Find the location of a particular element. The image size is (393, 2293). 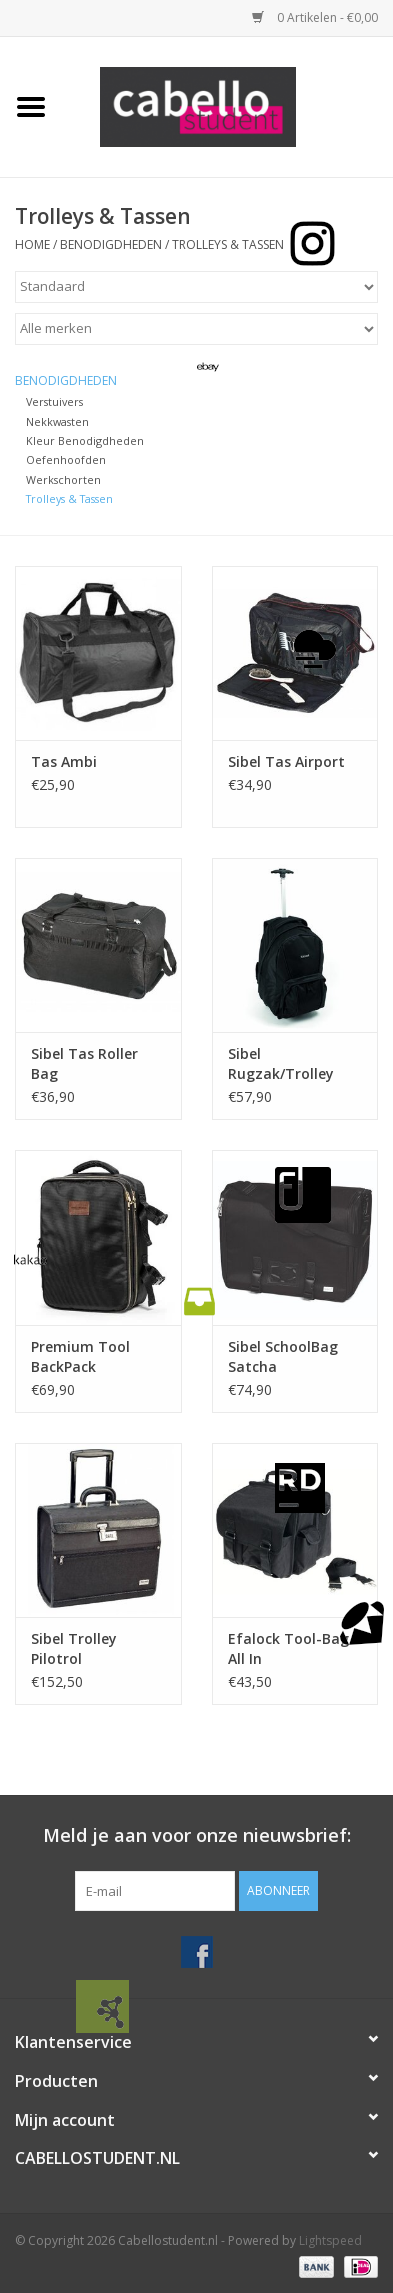

open Kakao messaging app is located at coordinates (30, 1259).